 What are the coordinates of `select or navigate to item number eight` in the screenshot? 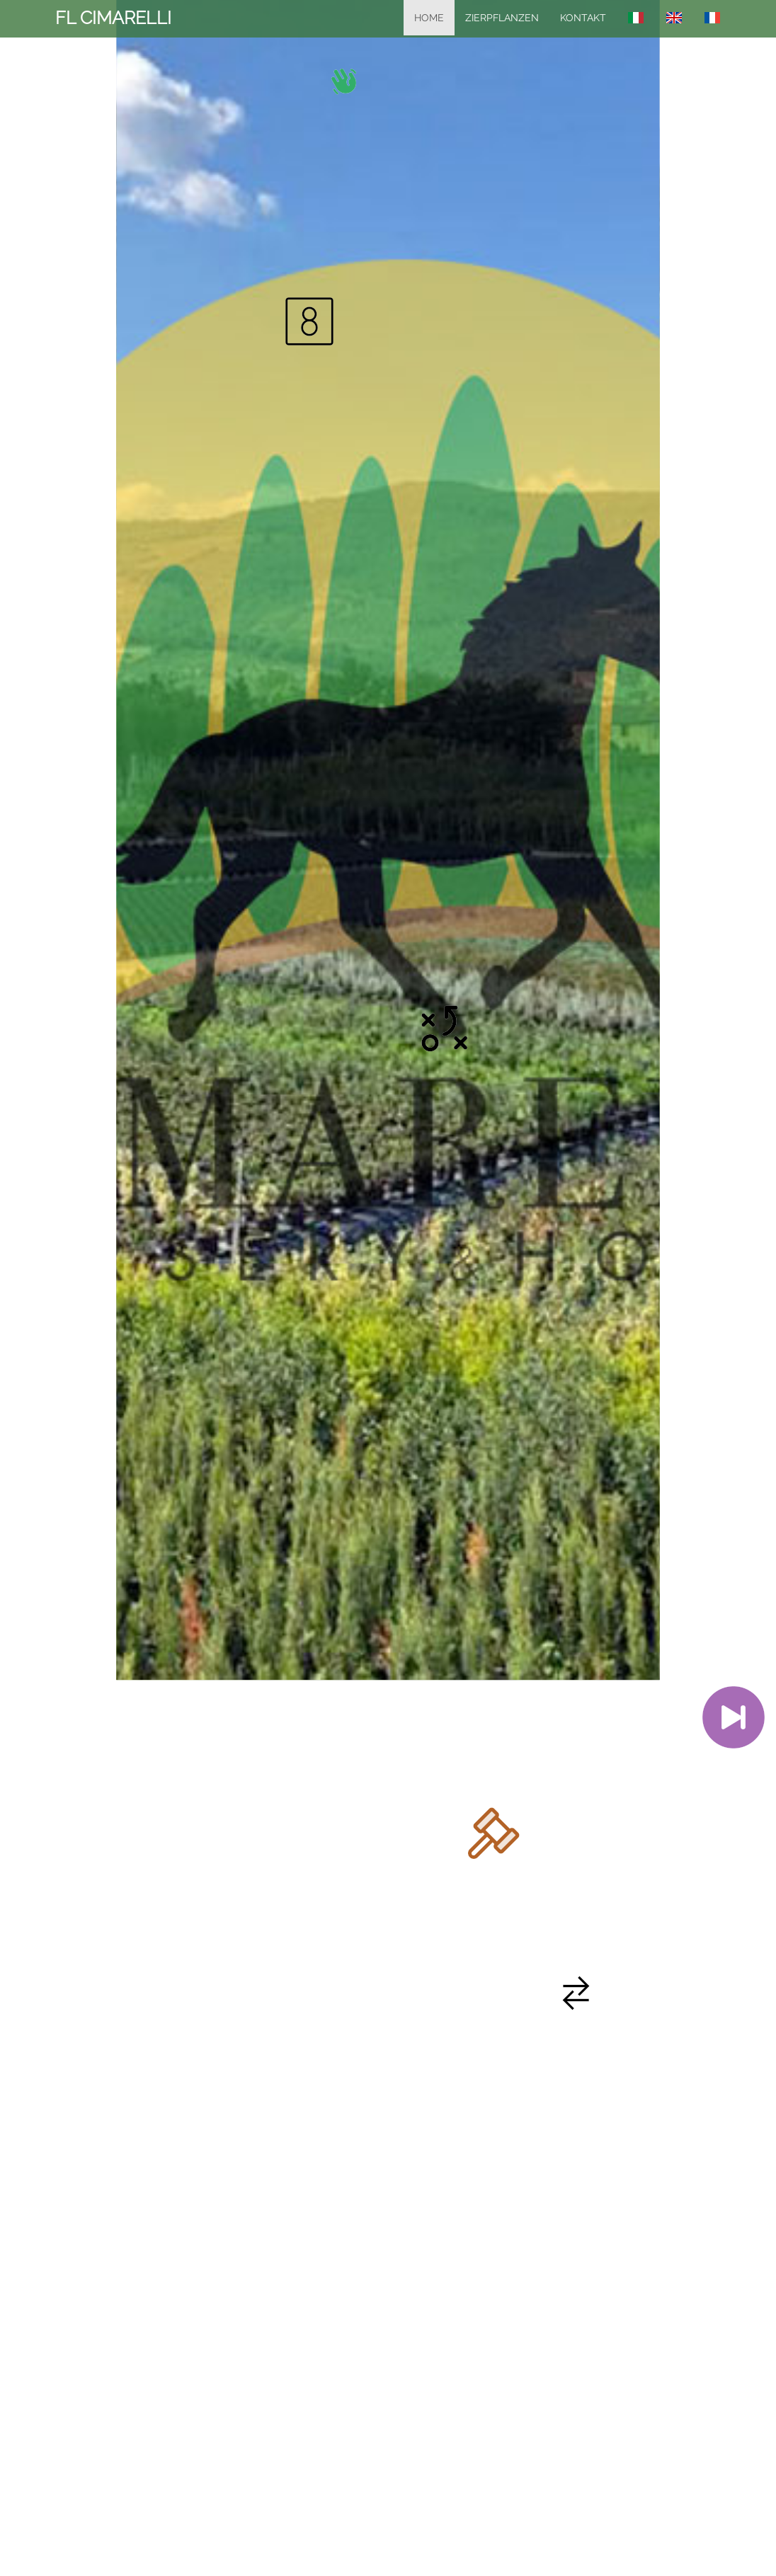 It's located at (309, 321).